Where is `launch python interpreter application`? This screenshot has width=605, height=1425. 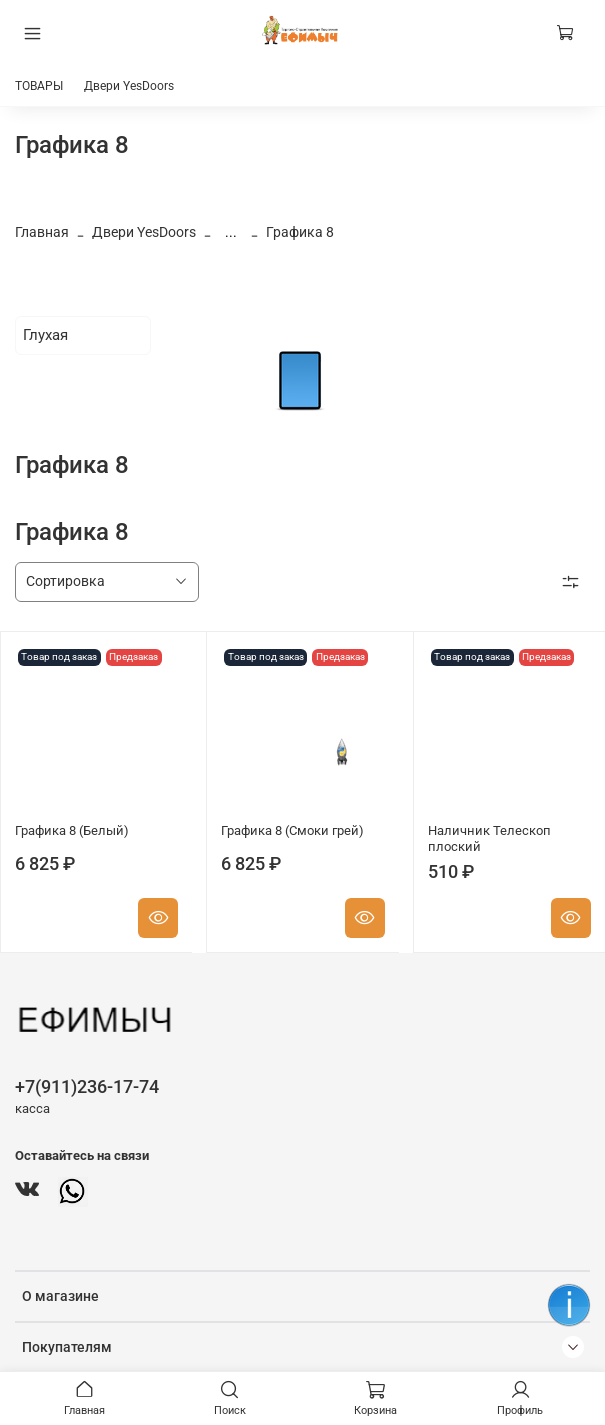 launch python interpreter application is located at coordinates (342, 752).